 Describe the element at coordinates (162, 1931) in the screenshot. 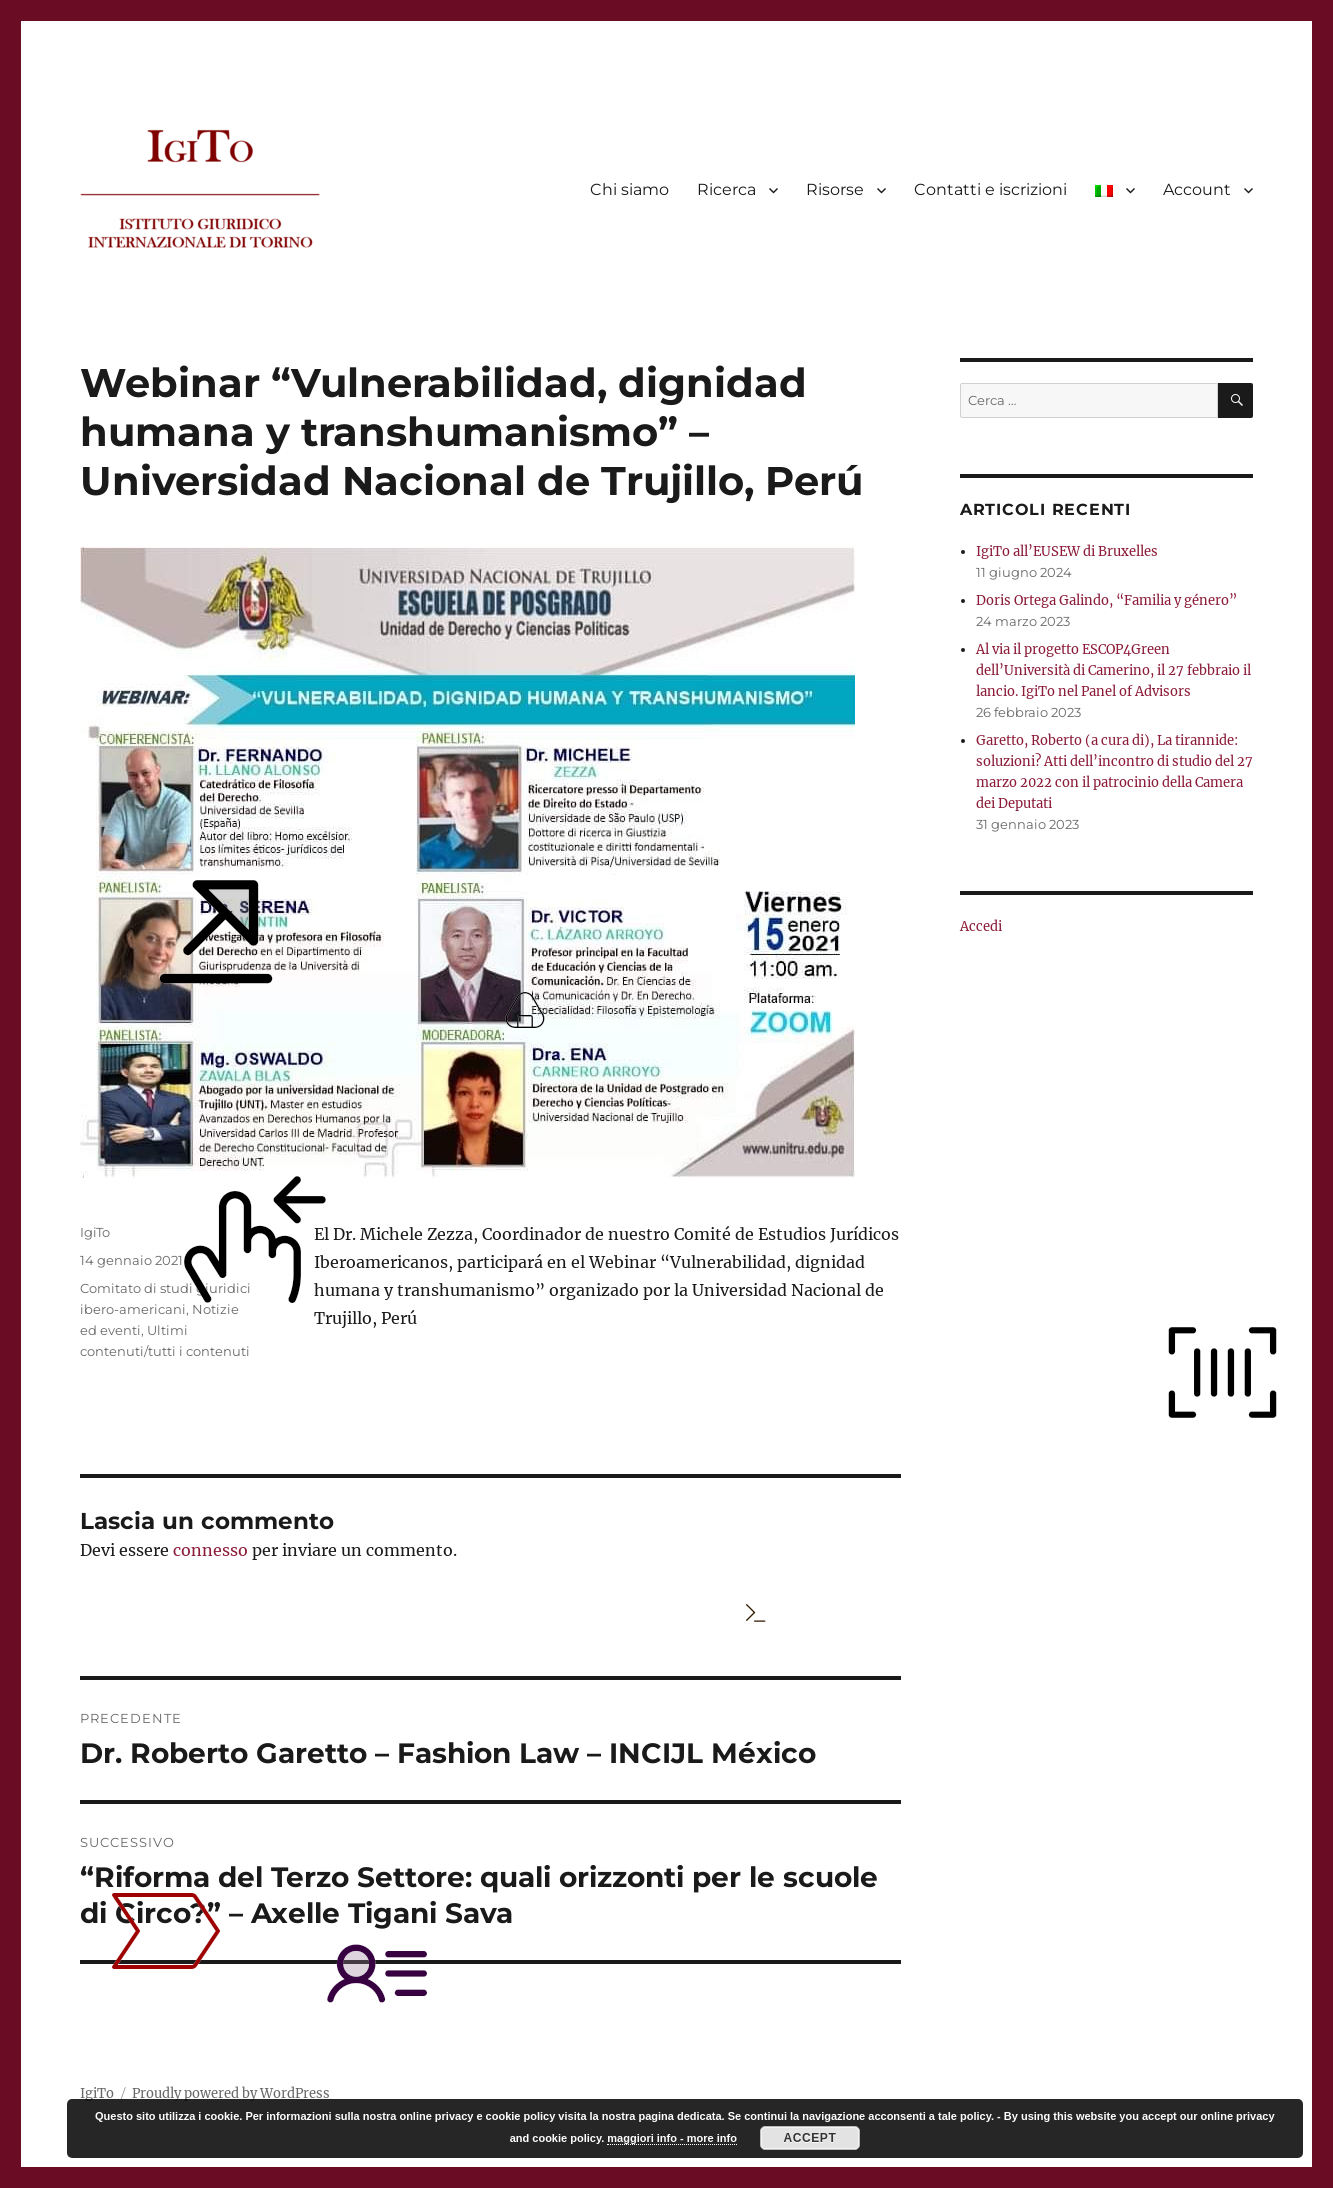

I see `apply a tag or label to an item` at that location.